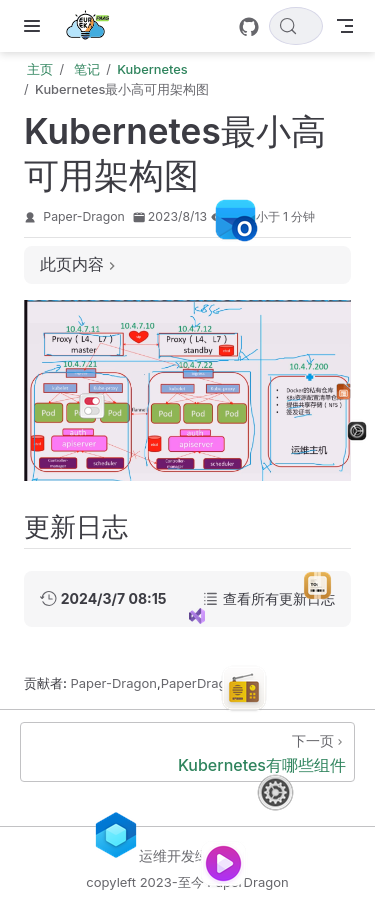  Describe the element at coordinates (116, 835) in the screenshot. I see `open assist2 application` at that location.